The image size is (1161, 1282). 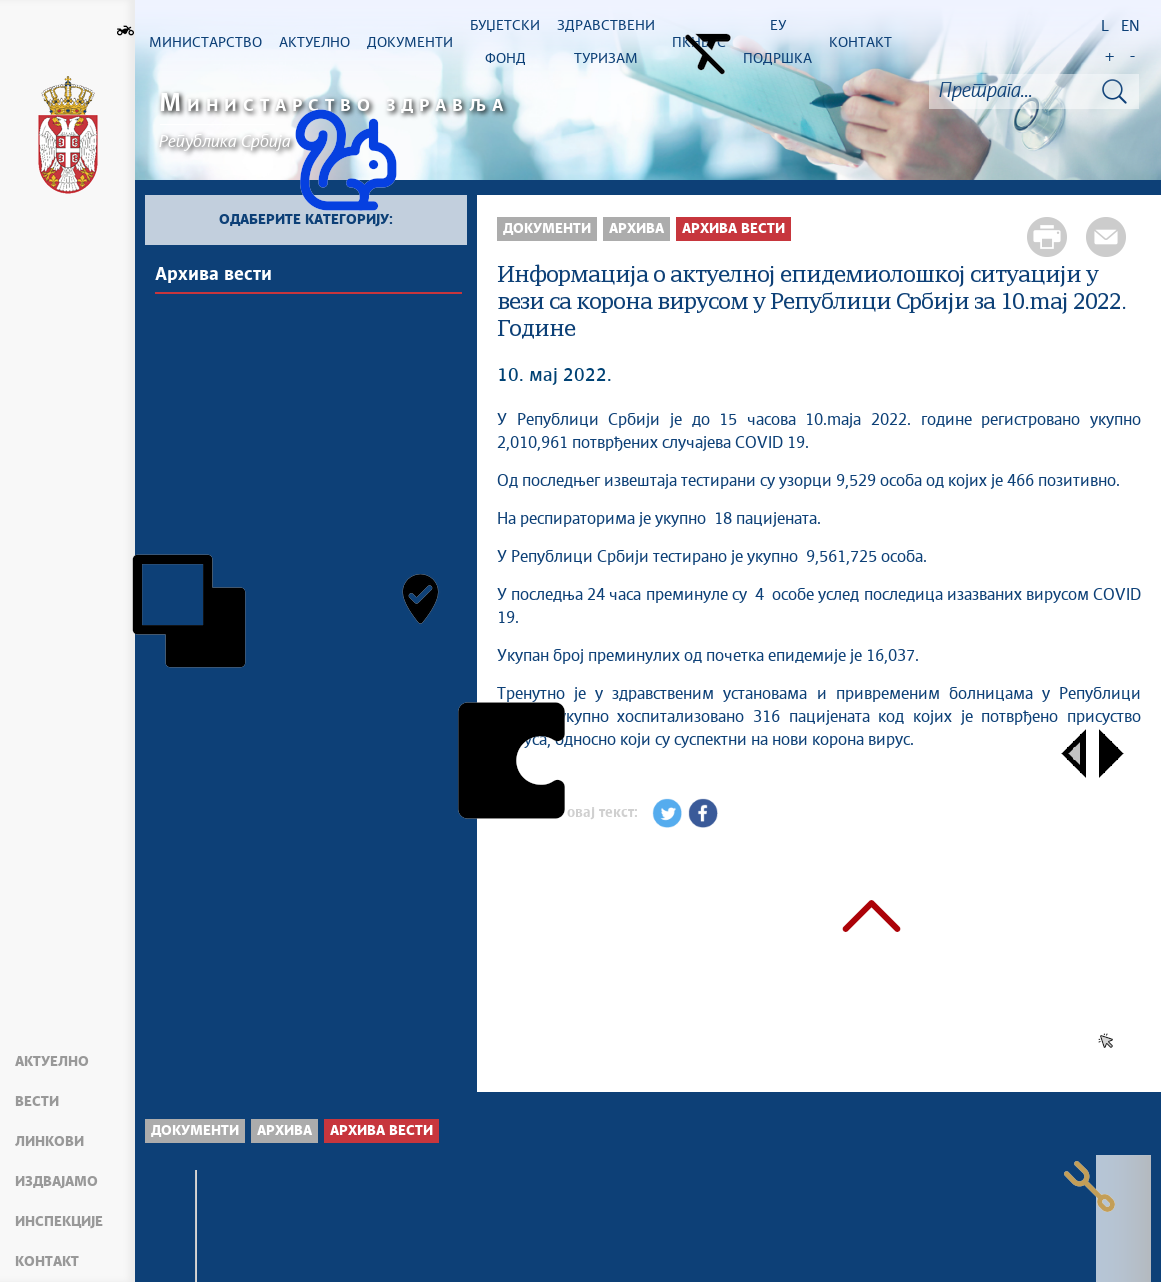 What do you see at coordinates (710, 52) in the screenshot?
I see `clear text formatting` at bounding box center [710, 52].